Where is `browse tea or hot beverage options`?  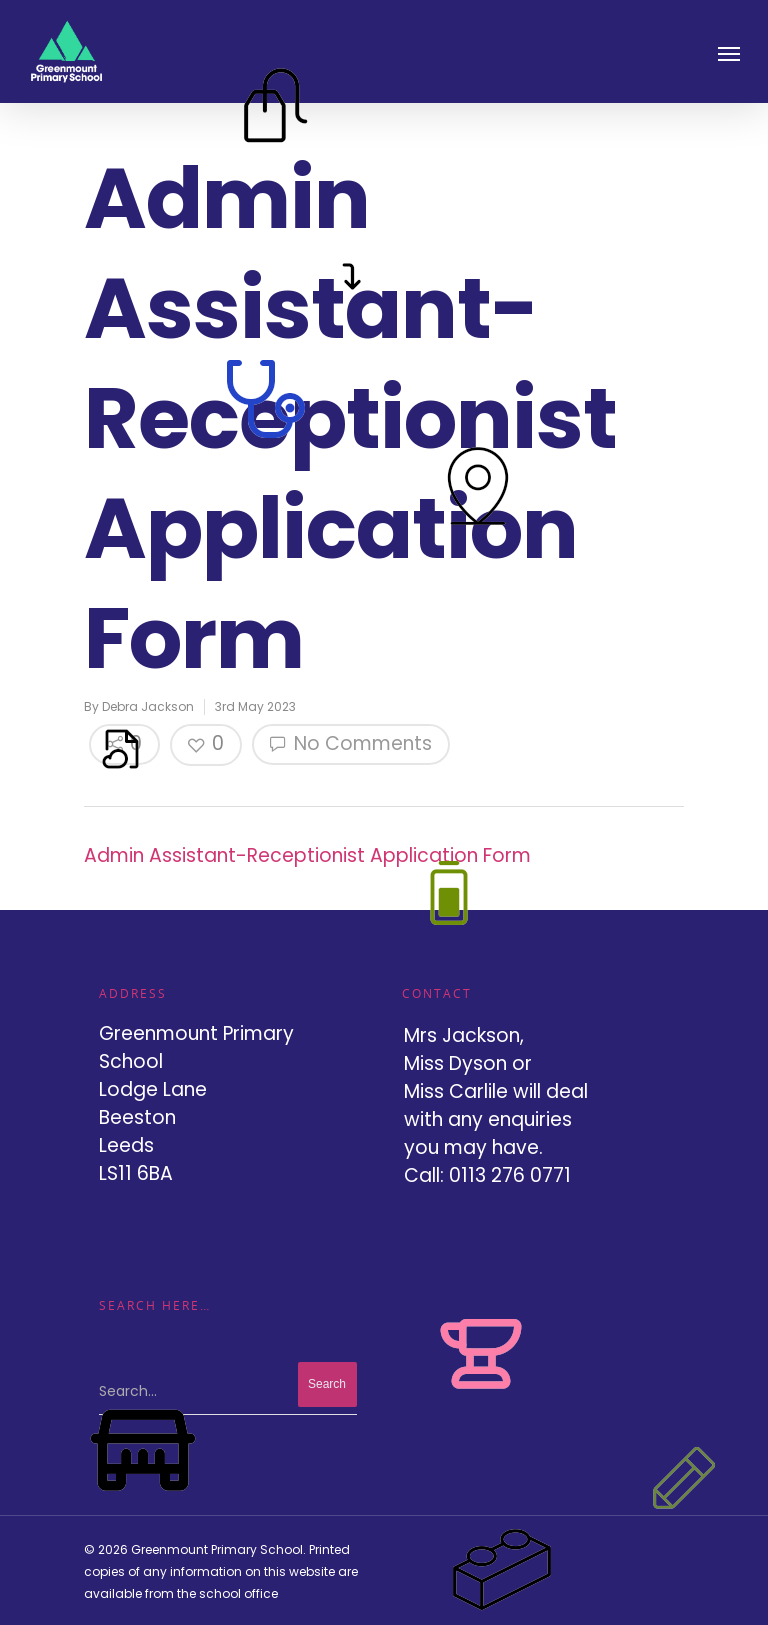 browse tea or hot beverage options is located at coordinates (273, 108).